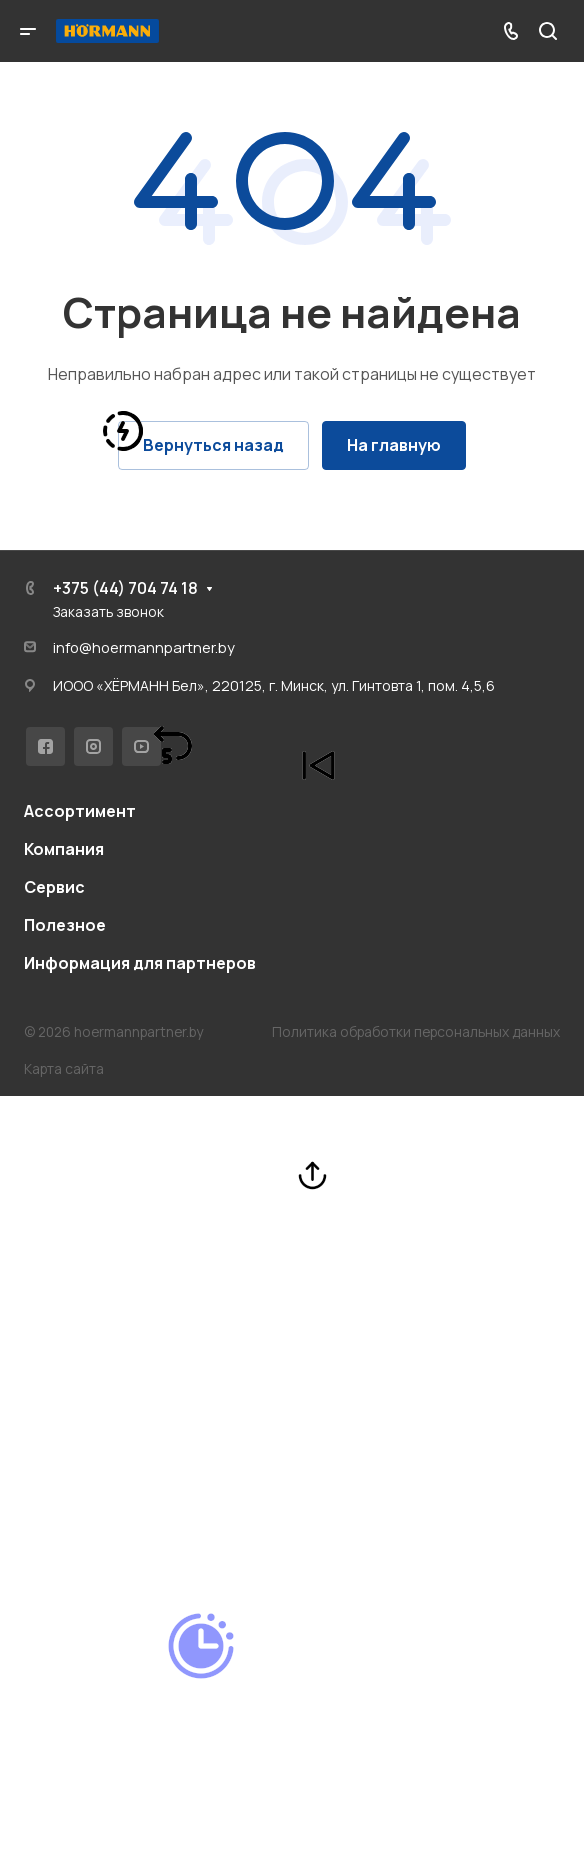  Describe the element at coordinates (201, 1646) in the screenshot. I see `view countdown timer` at that location.